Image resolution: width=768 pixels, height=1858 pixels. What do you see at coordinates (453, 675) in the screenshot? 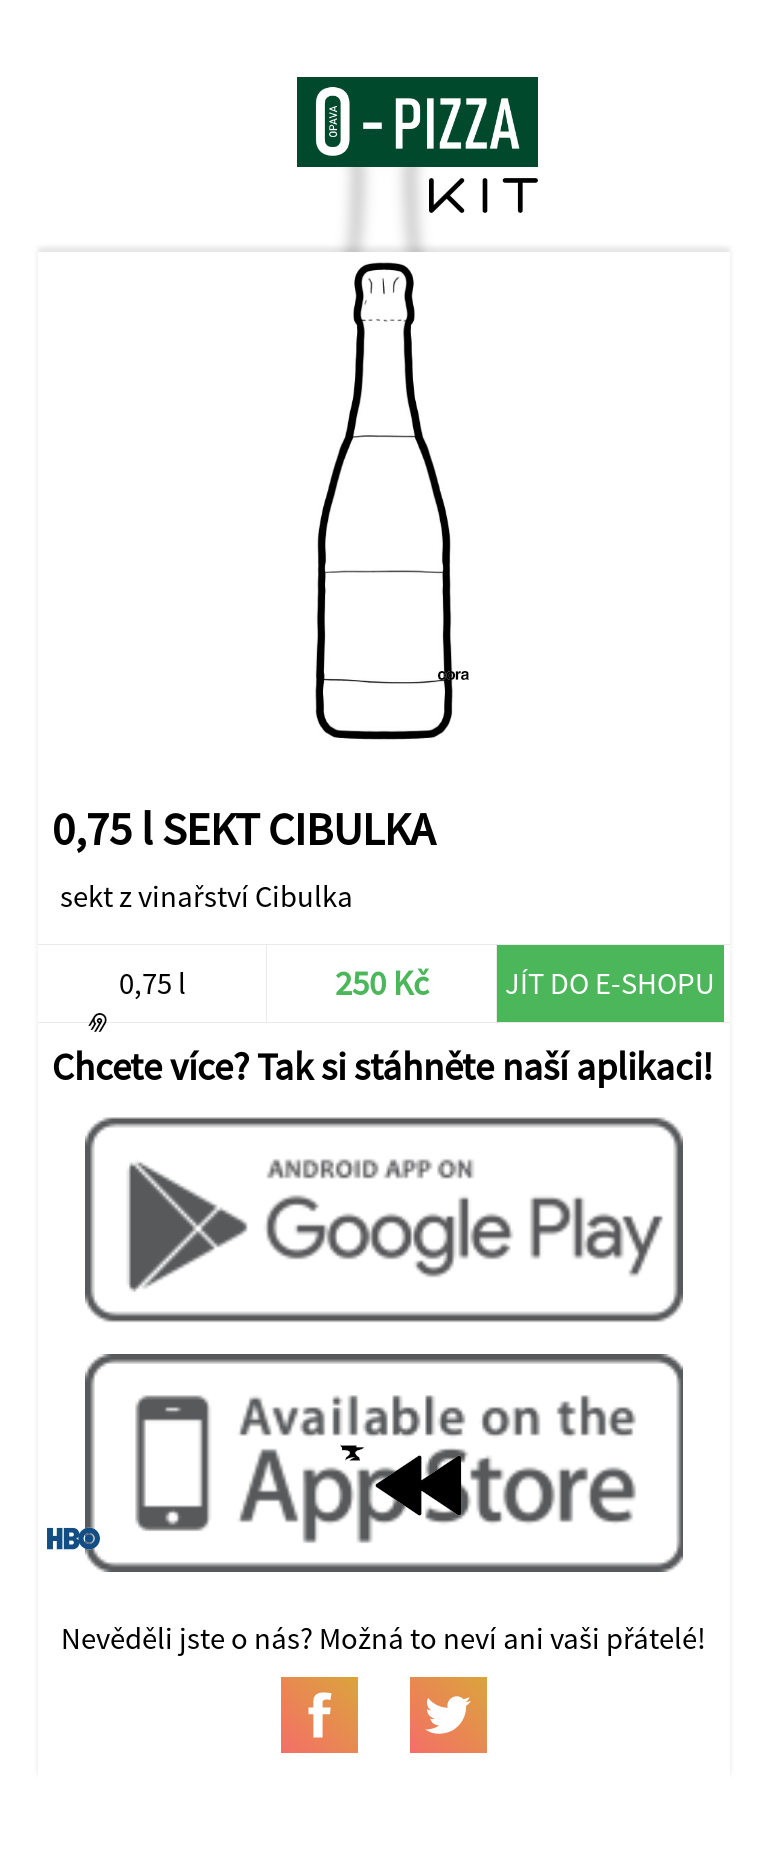
I see `Cora brand logo` at bounding box center [453, 675].